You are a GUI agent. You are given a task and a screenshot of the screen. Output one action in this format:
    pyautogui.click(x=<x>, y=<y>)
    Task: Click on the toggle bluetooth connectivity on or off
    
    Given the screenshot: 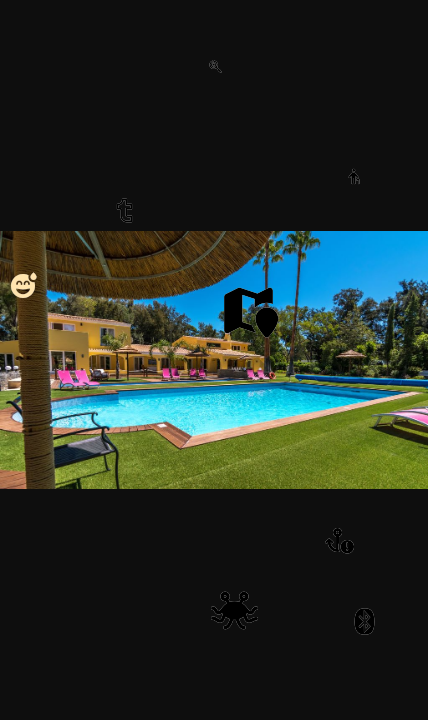 What is the action you would take?
    pyautogui.click(x=364, y=621)
    